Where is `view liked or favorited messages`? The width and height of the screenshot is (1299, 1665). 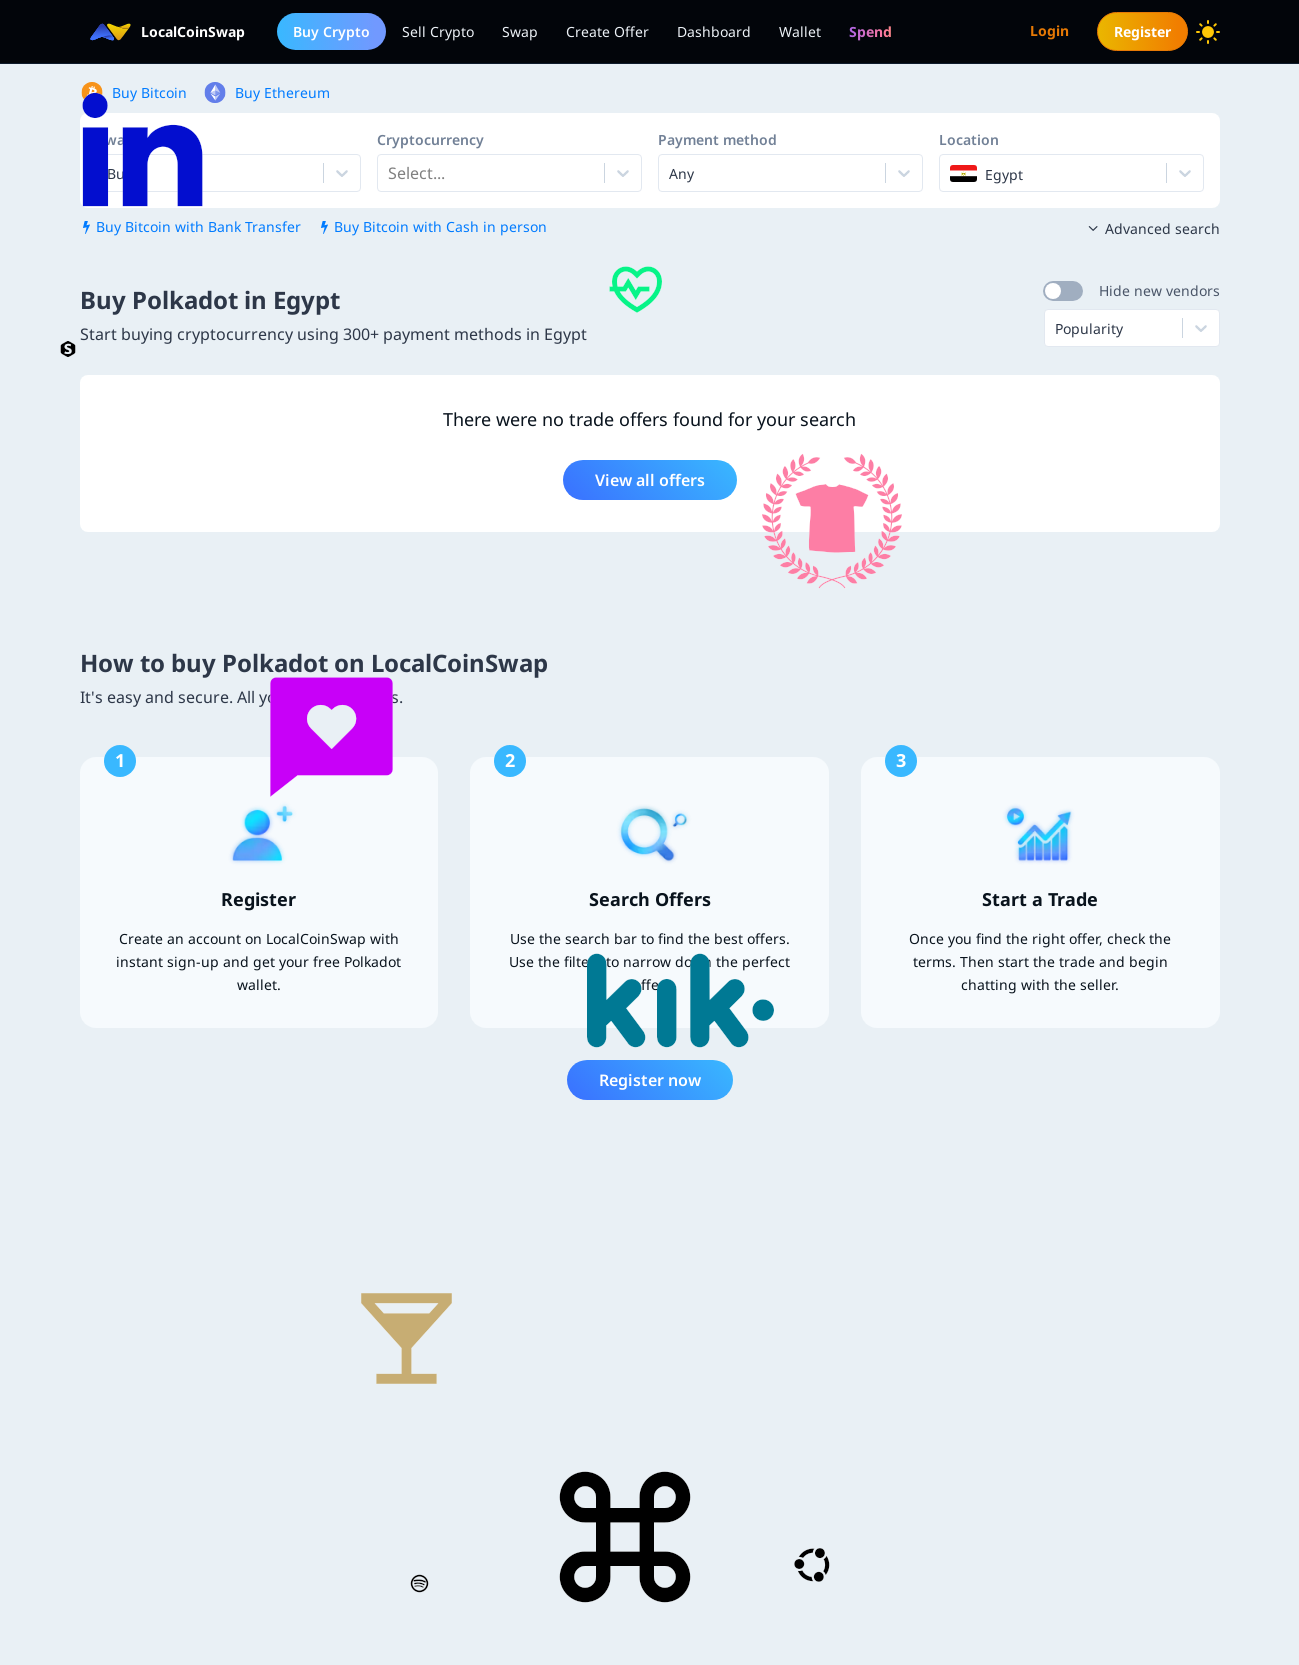 view liked or favorited messages is located at coordinates (331, 732).